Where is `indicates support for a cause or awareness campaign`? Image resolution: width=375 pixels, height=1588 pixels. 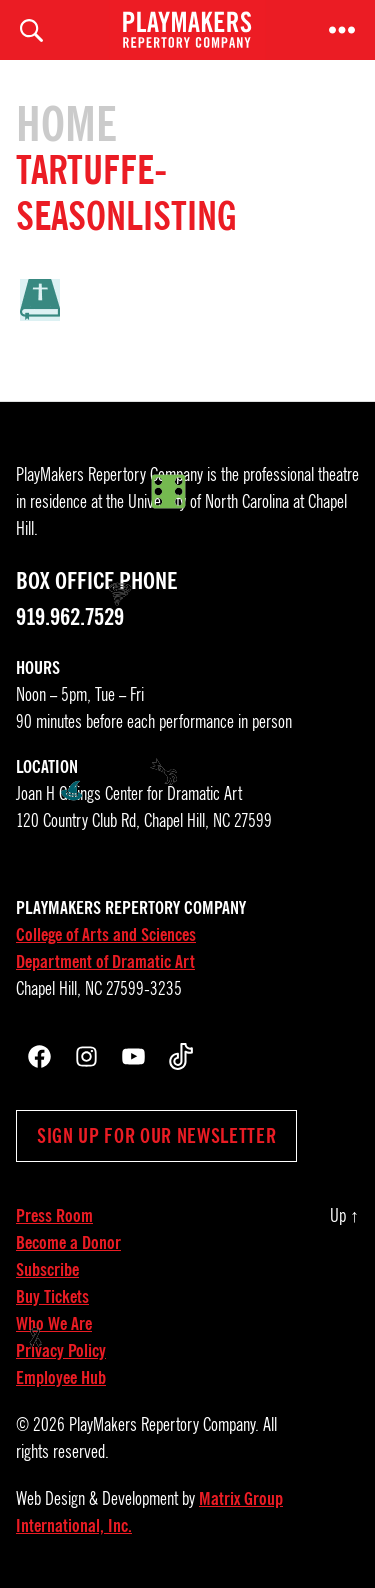
indicates support for a cause or awareness campaign is located at coordinates (35, 1337).